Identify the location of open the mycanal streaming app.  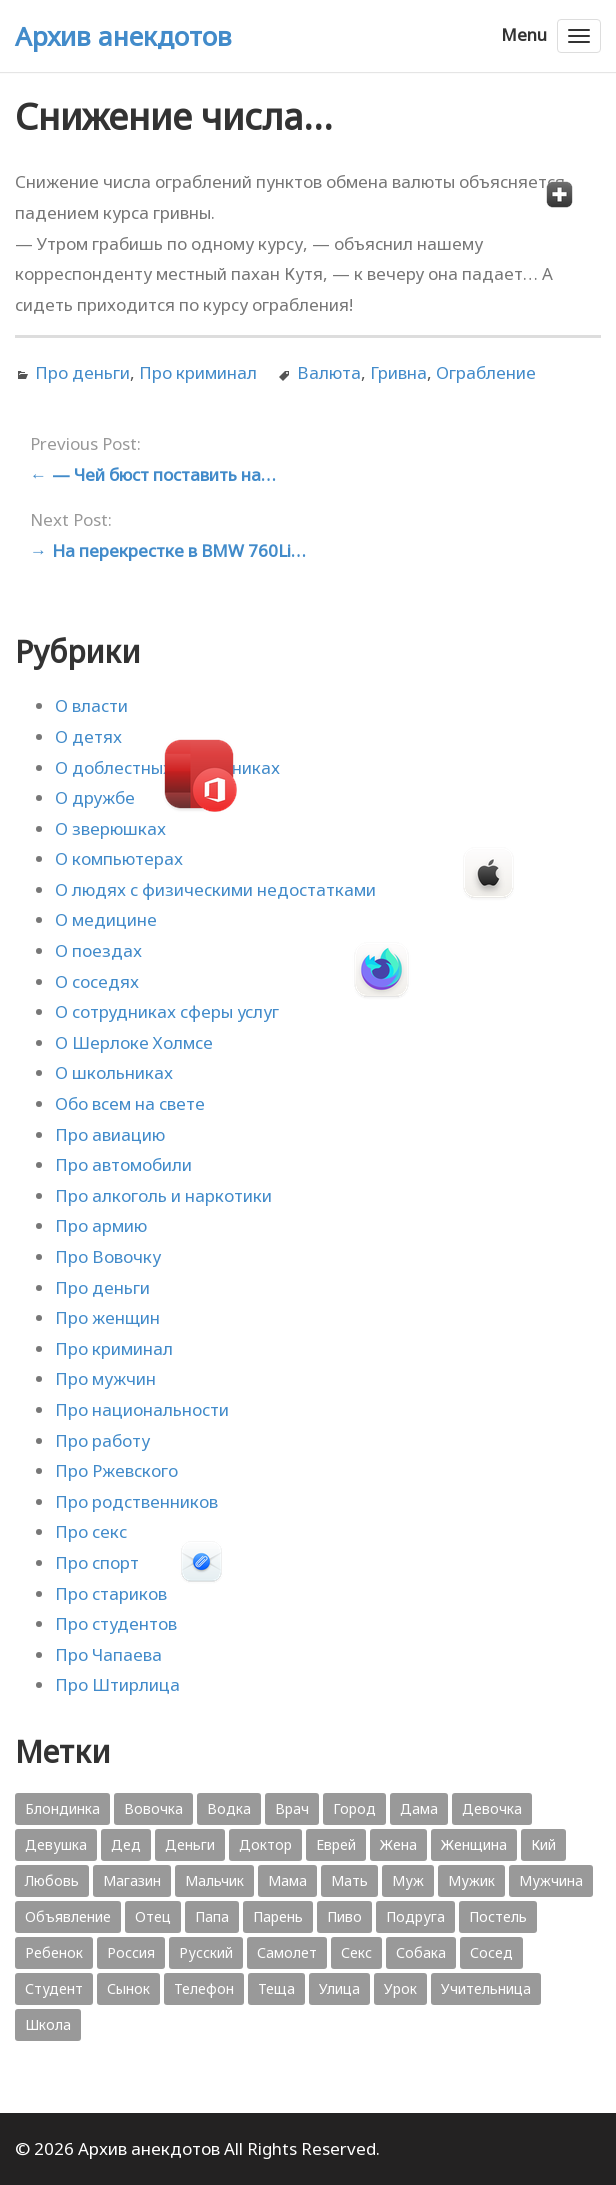
(559, 194).